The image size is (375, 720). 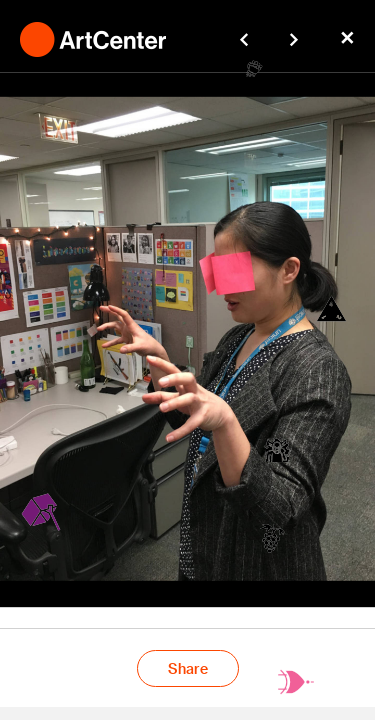 What do you see at coordinates (331, 308) in the screenshot?
I see `select a 4-sided die for rolling` at bounding box center [331, 308].